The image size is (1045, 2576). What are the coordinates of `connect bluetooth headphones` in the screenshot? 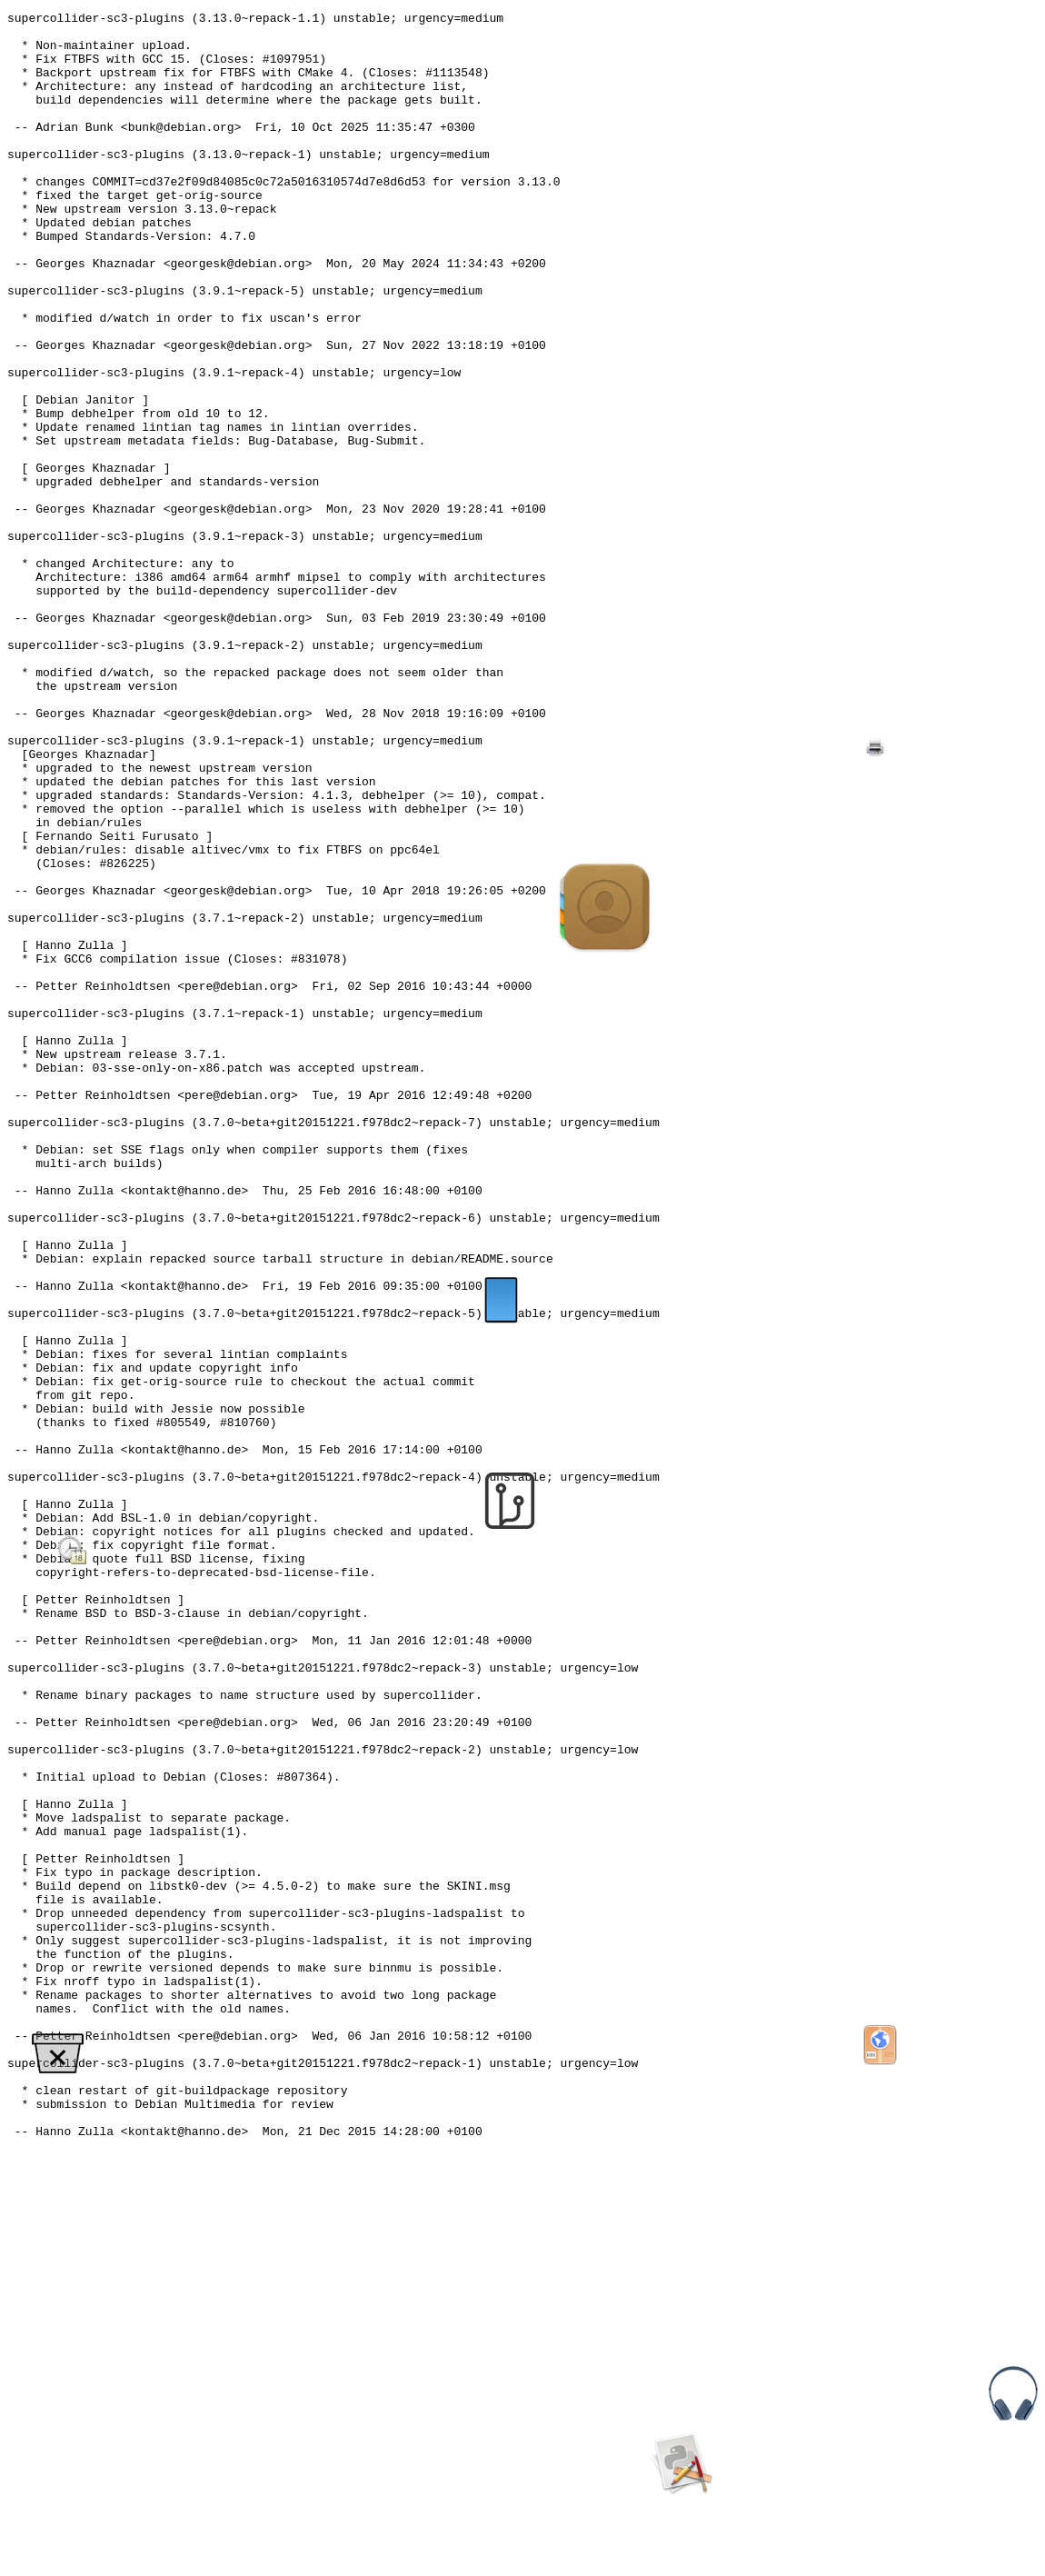 It's located at (1013, 2393).